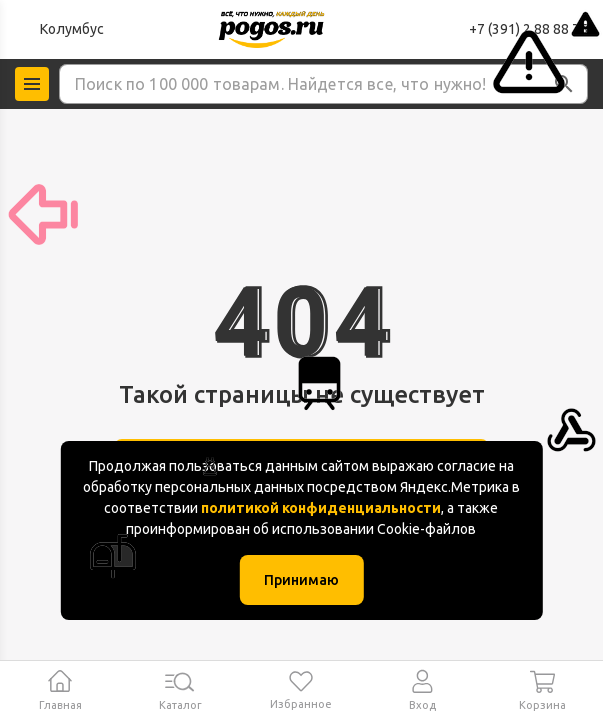 The width and height of the screenshot is (603, 720). Describe the element at coordinates (585, 23) in the screenshot. I see `indicates a warning or caution state` at that location.